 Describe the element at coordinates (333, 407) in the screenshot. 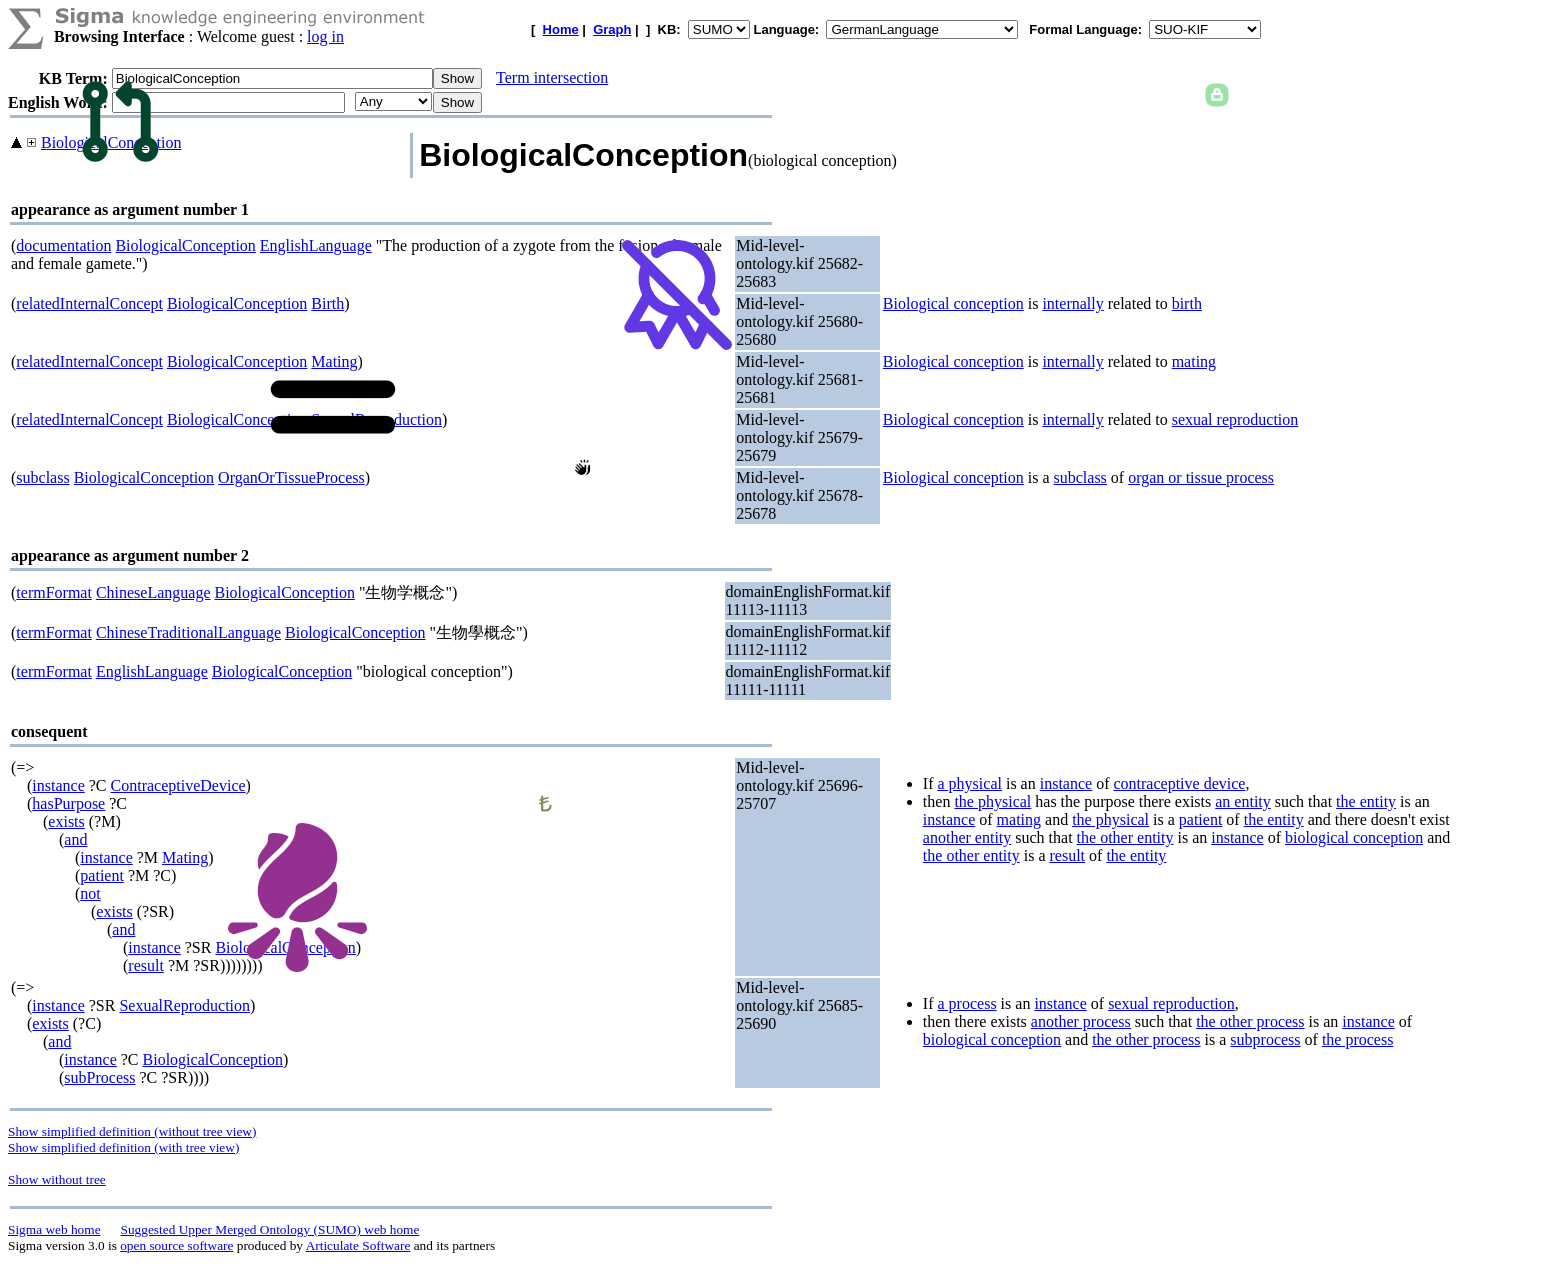

I see `drag to reorder or rearrange items` at that location.